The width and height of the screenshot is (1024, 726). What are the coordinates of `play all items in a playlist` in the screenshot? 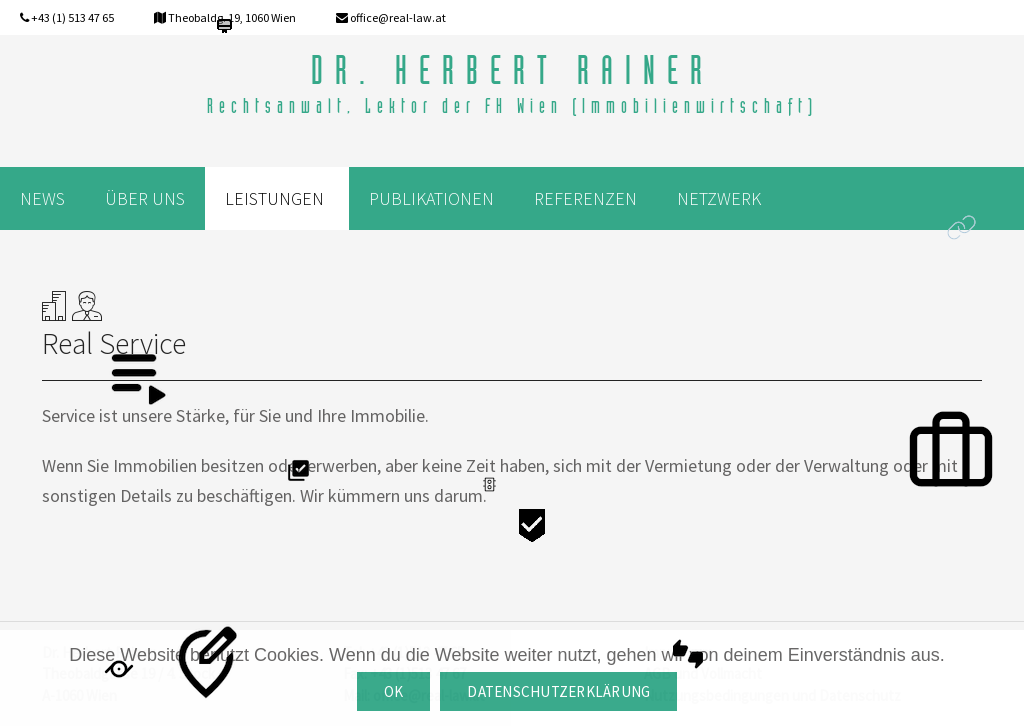 It's located at (141, 376).